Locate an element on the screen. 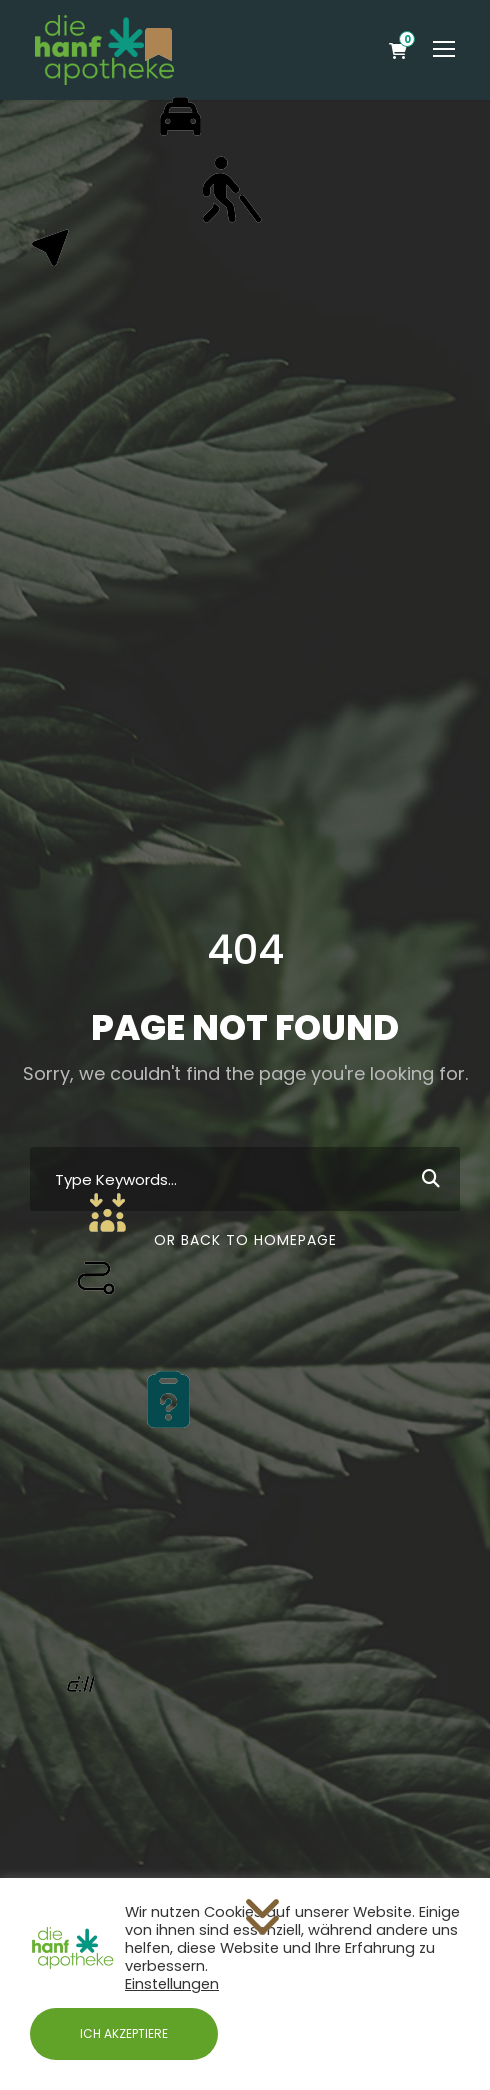 This screenshot has width=490, height=2090. expand to show more content is located at coordinates (262, 1915).